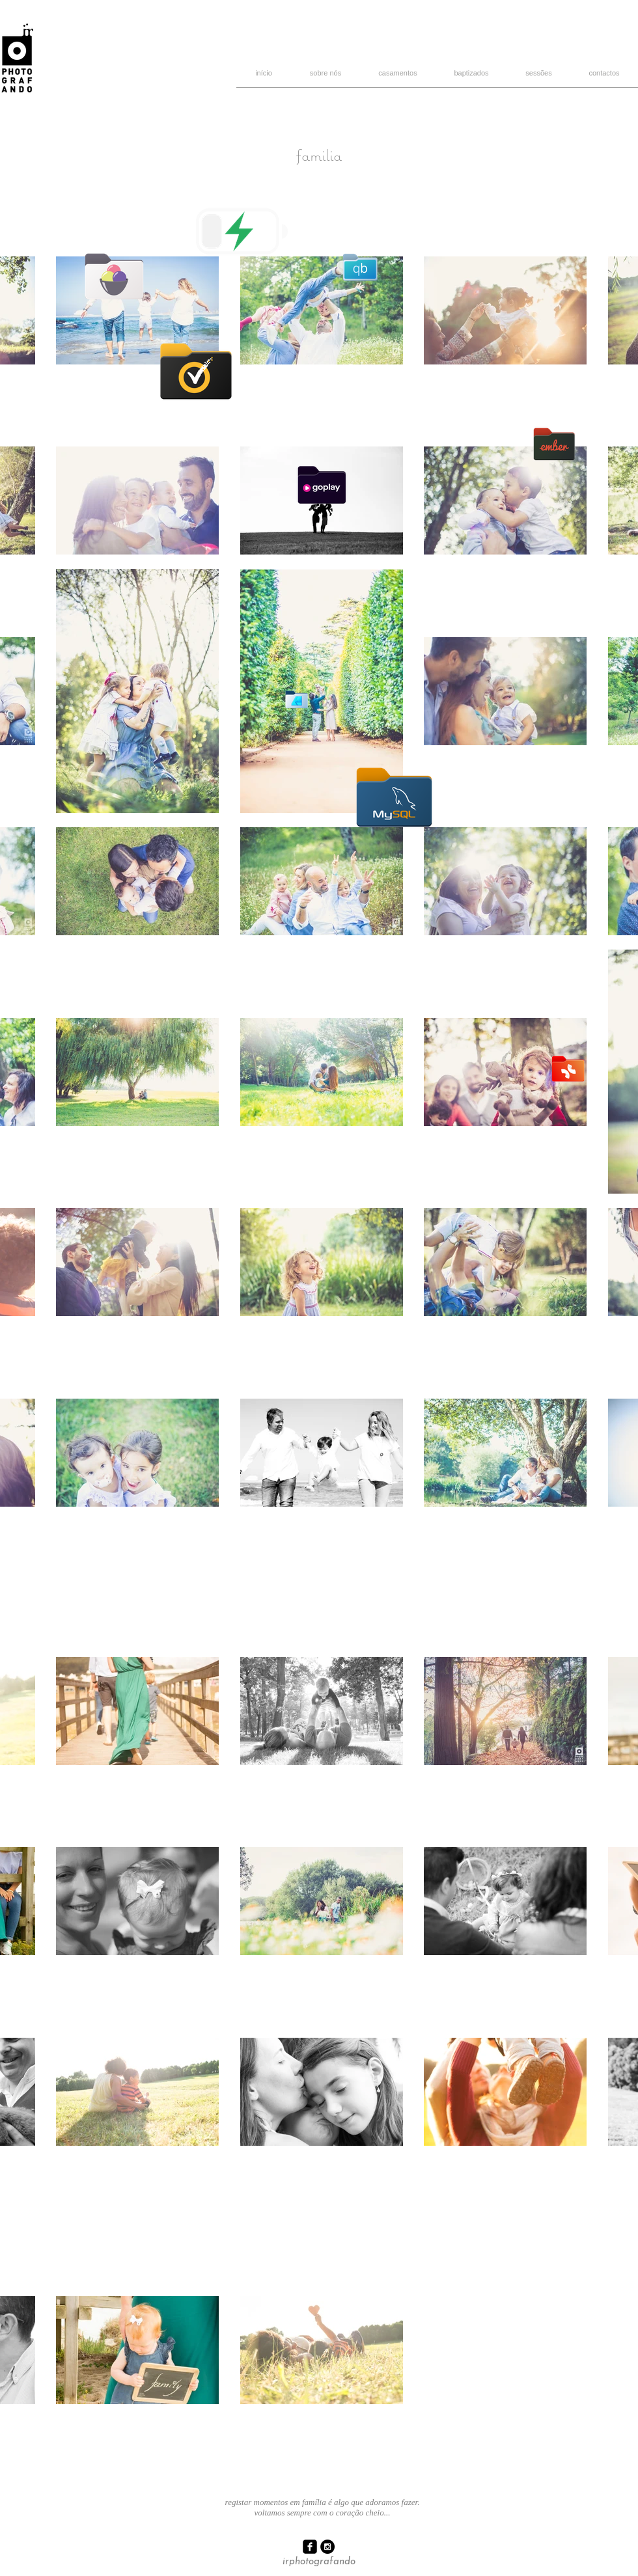 The height and width of the screenshot is (2576, 638). Describe the element at coordinates (242, 231) in the screenshot. I see `indicates battery is charging at 20% capacity` at that location.